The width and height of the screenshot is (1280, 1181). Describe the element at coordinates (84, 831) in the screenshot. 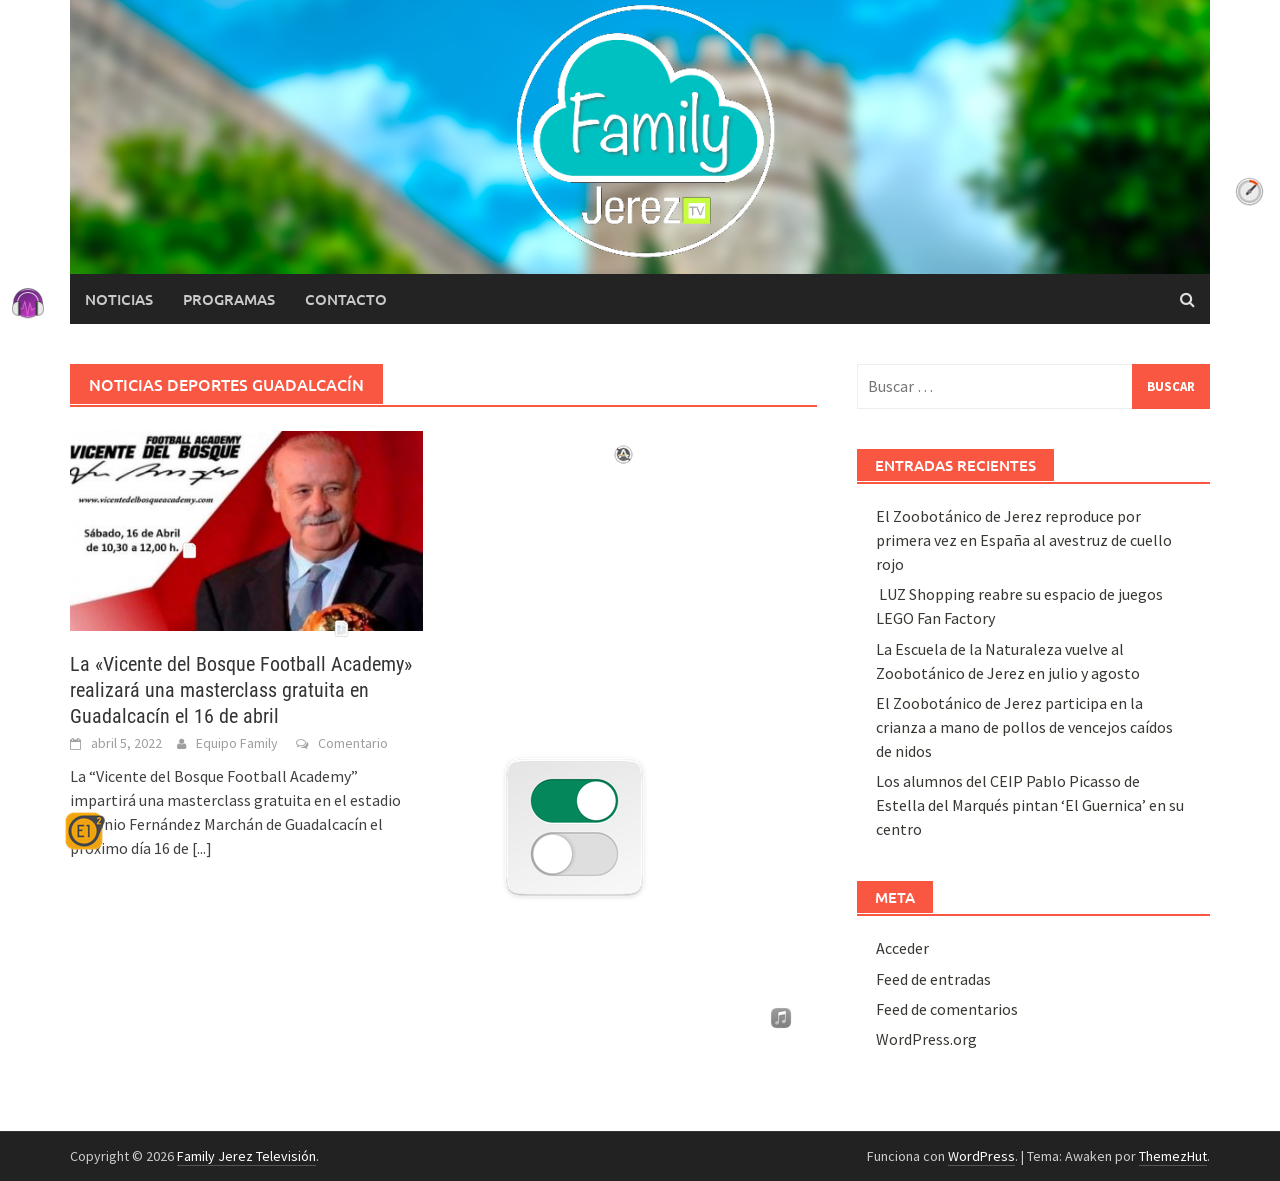

I see `launch Half-Life 2: Episode One` at that location.